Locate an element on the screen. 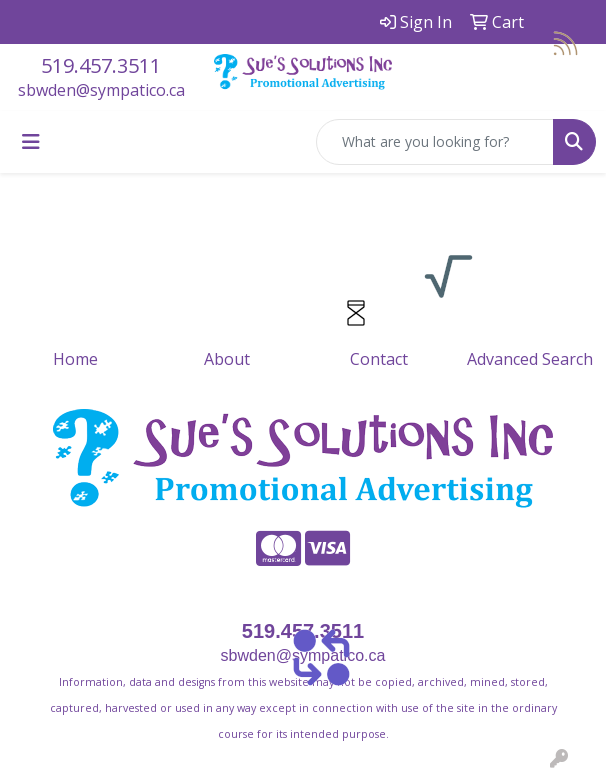  subscribe to RSS feed is located at coordinates (564, 44).